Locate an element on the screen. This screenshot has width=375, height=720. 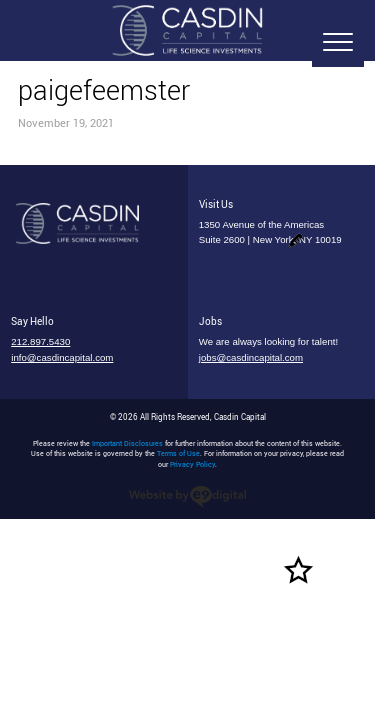
add item to favorites is located at coordinates (298, 570).